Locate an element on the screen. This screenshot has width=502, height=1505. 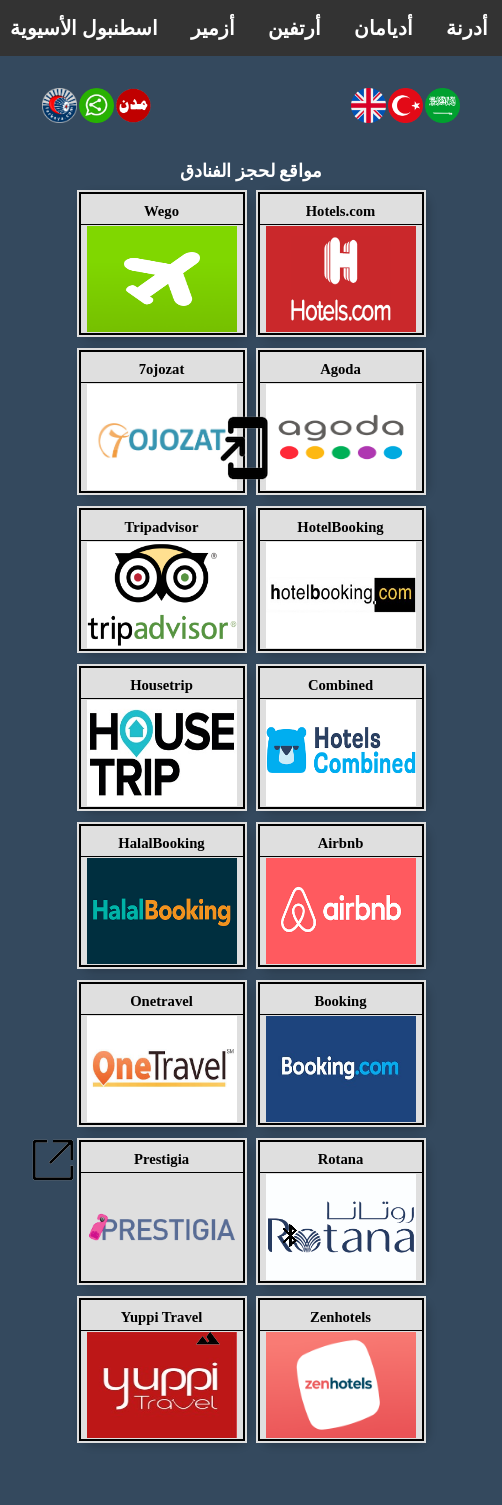
open link in a new window or tab is located at coordinates (53, 1160).